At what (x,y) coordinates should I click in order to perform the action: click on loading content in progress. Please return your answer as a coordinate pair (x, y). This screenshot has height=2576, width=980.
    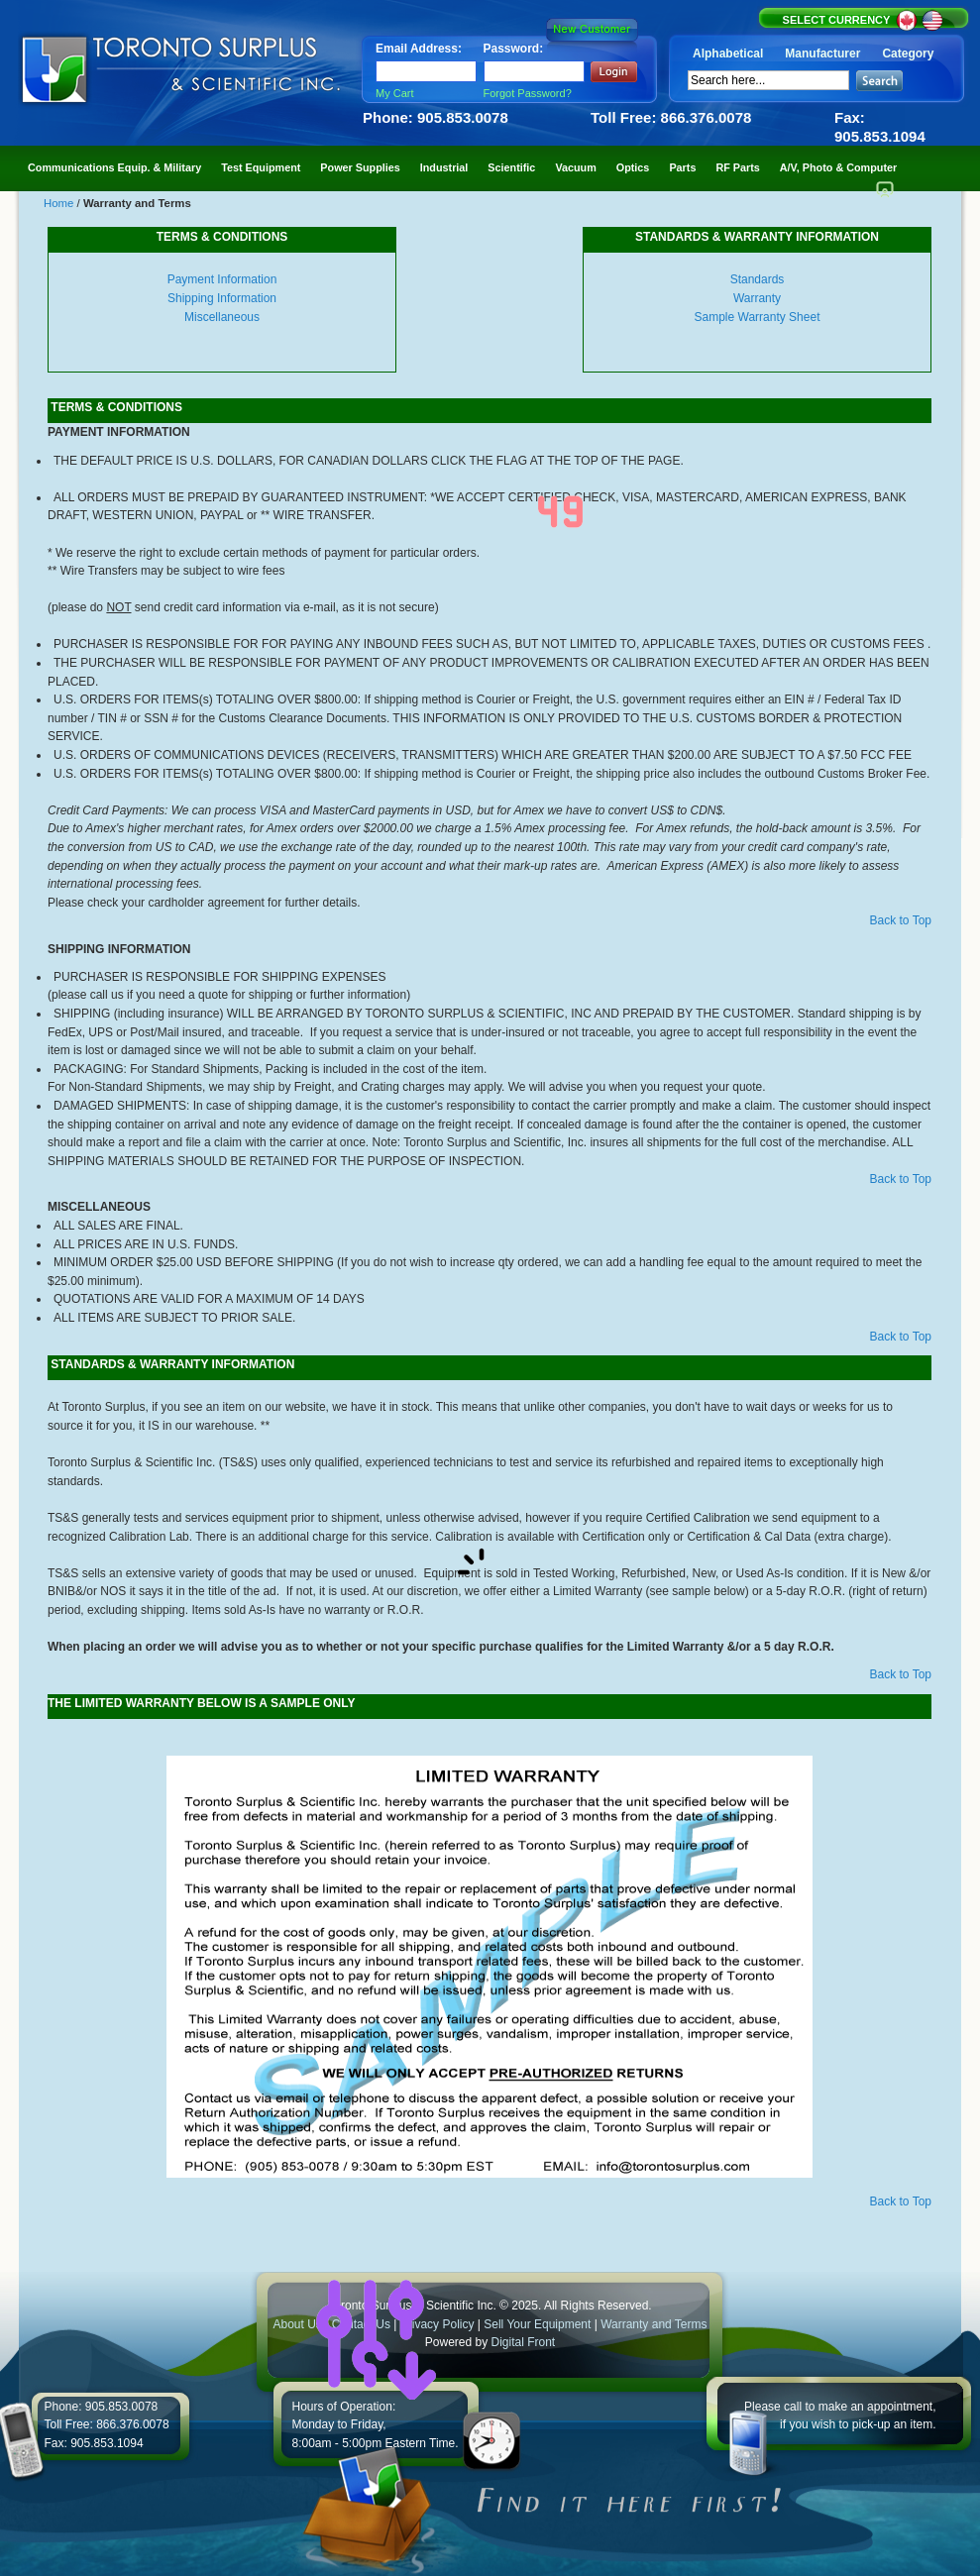
    Looking at the image, I should click on (482, 1572).